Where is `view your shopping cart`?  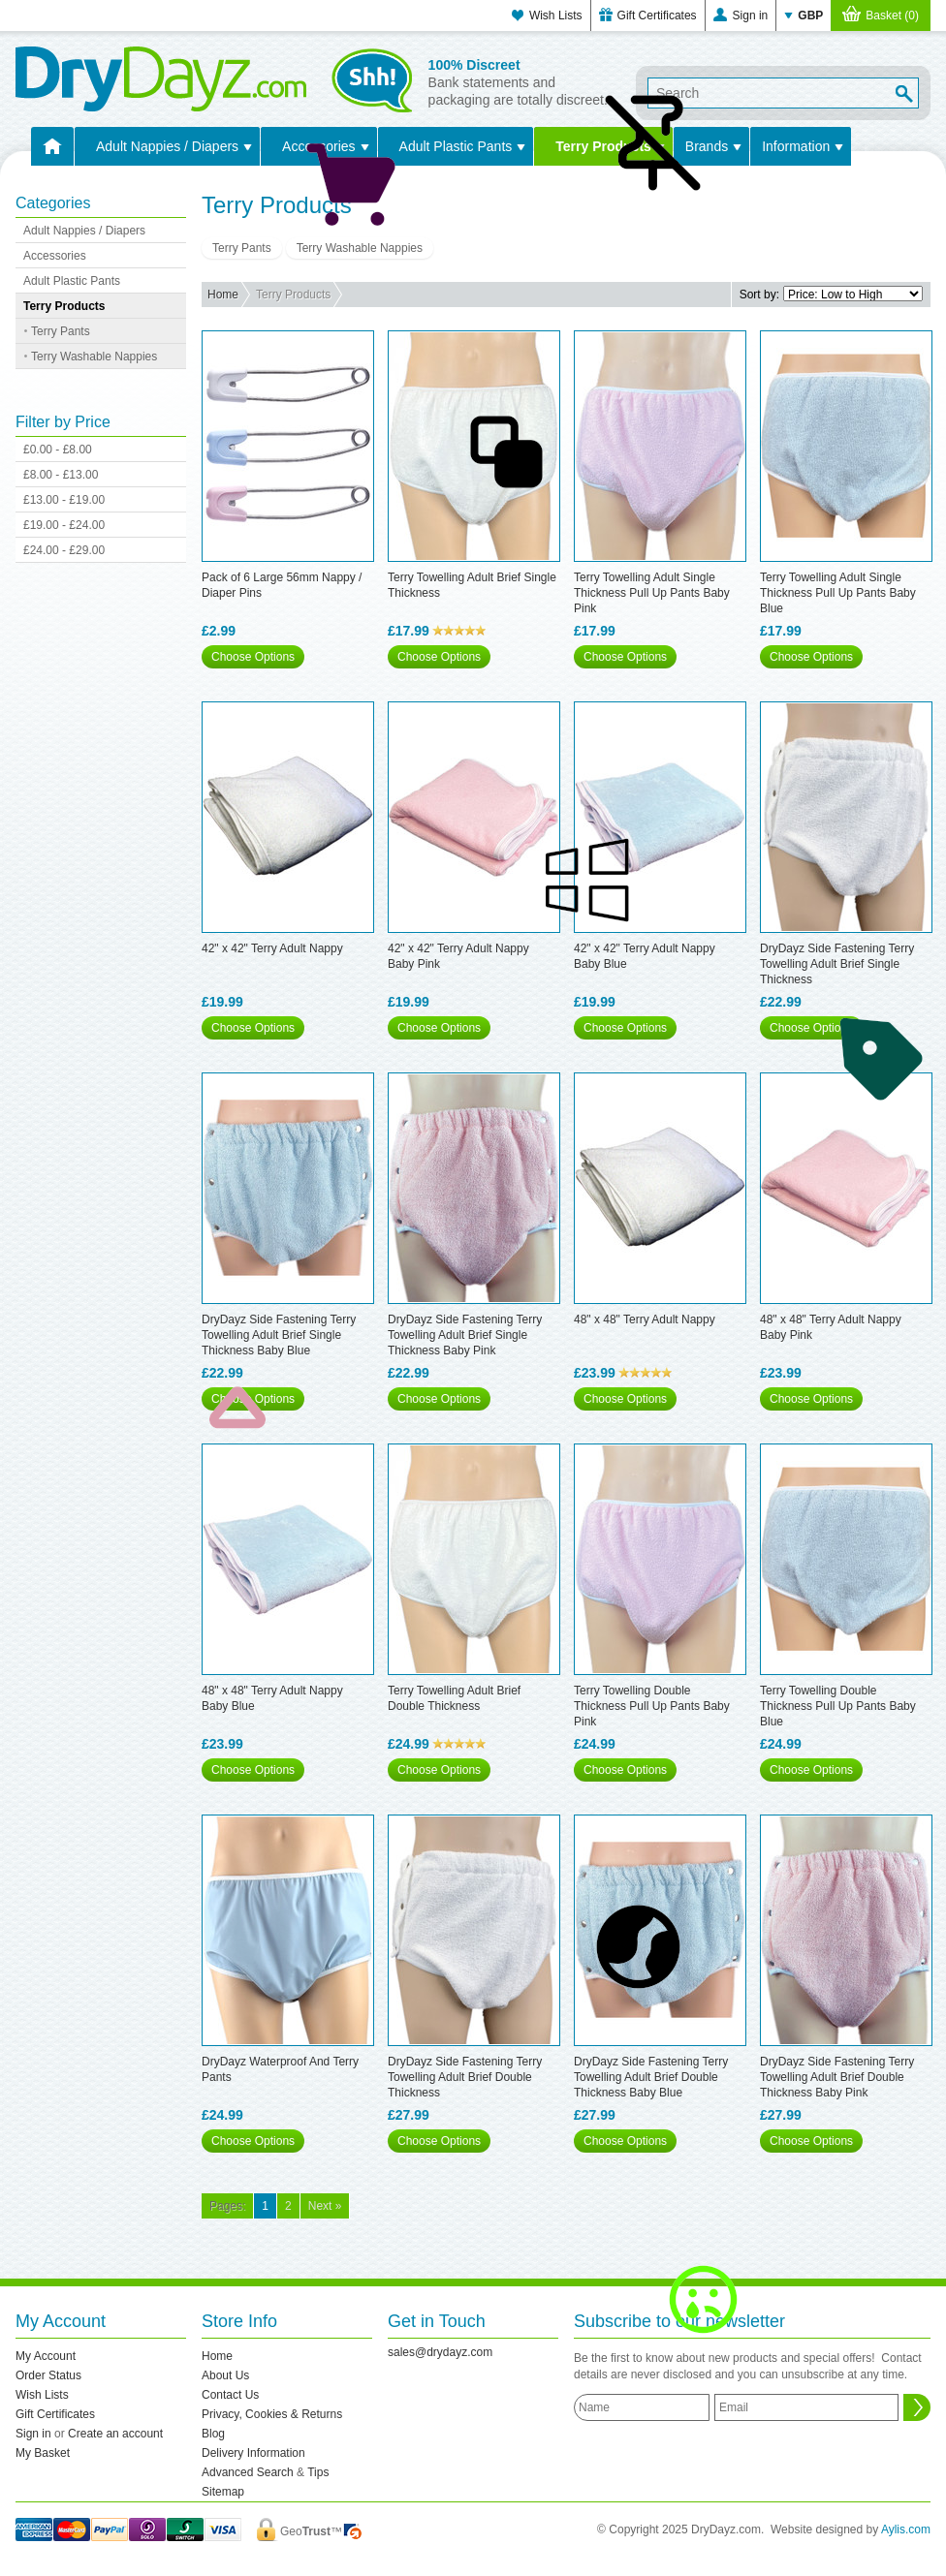
view your shopping cart is located at coordinates (352, 184).